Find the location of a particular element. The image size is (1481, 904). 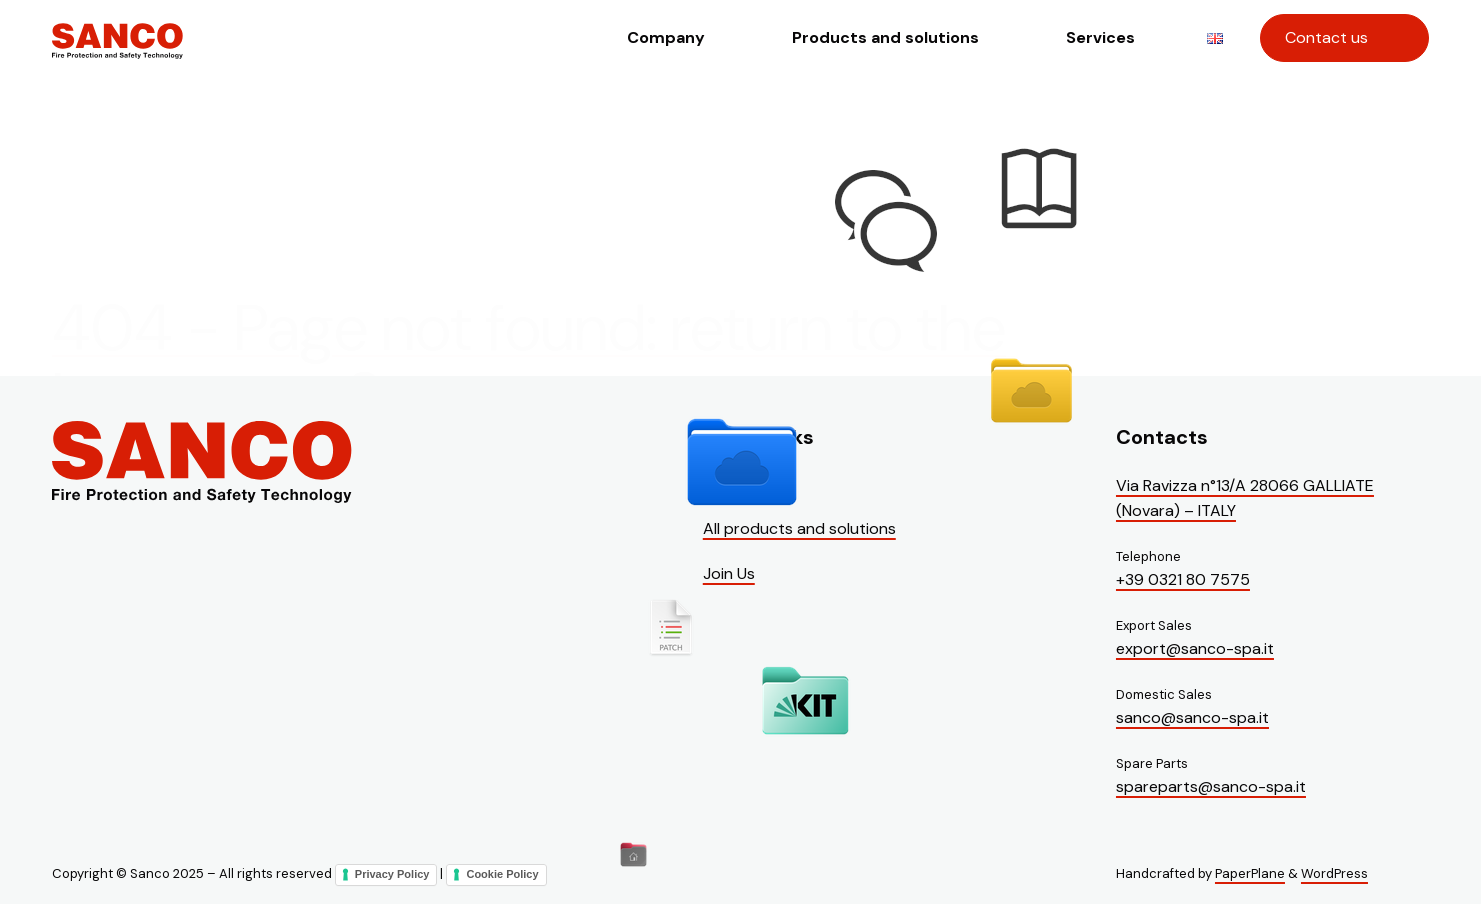

access cloud-synced files and documents is located at coordinates (1031, 390).